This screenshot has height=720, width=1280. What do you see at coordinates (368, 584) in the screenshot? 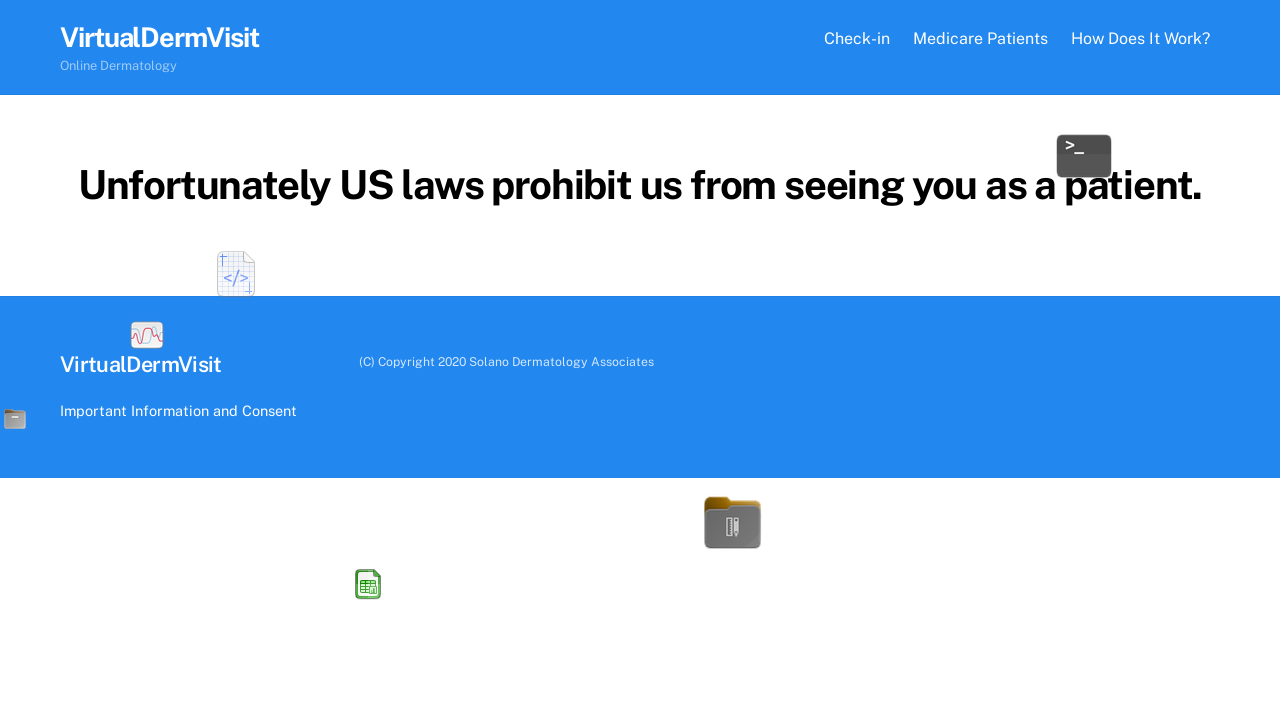
I see `libreoffice calc spreadsheet template file` at bounding box center [368, 584].